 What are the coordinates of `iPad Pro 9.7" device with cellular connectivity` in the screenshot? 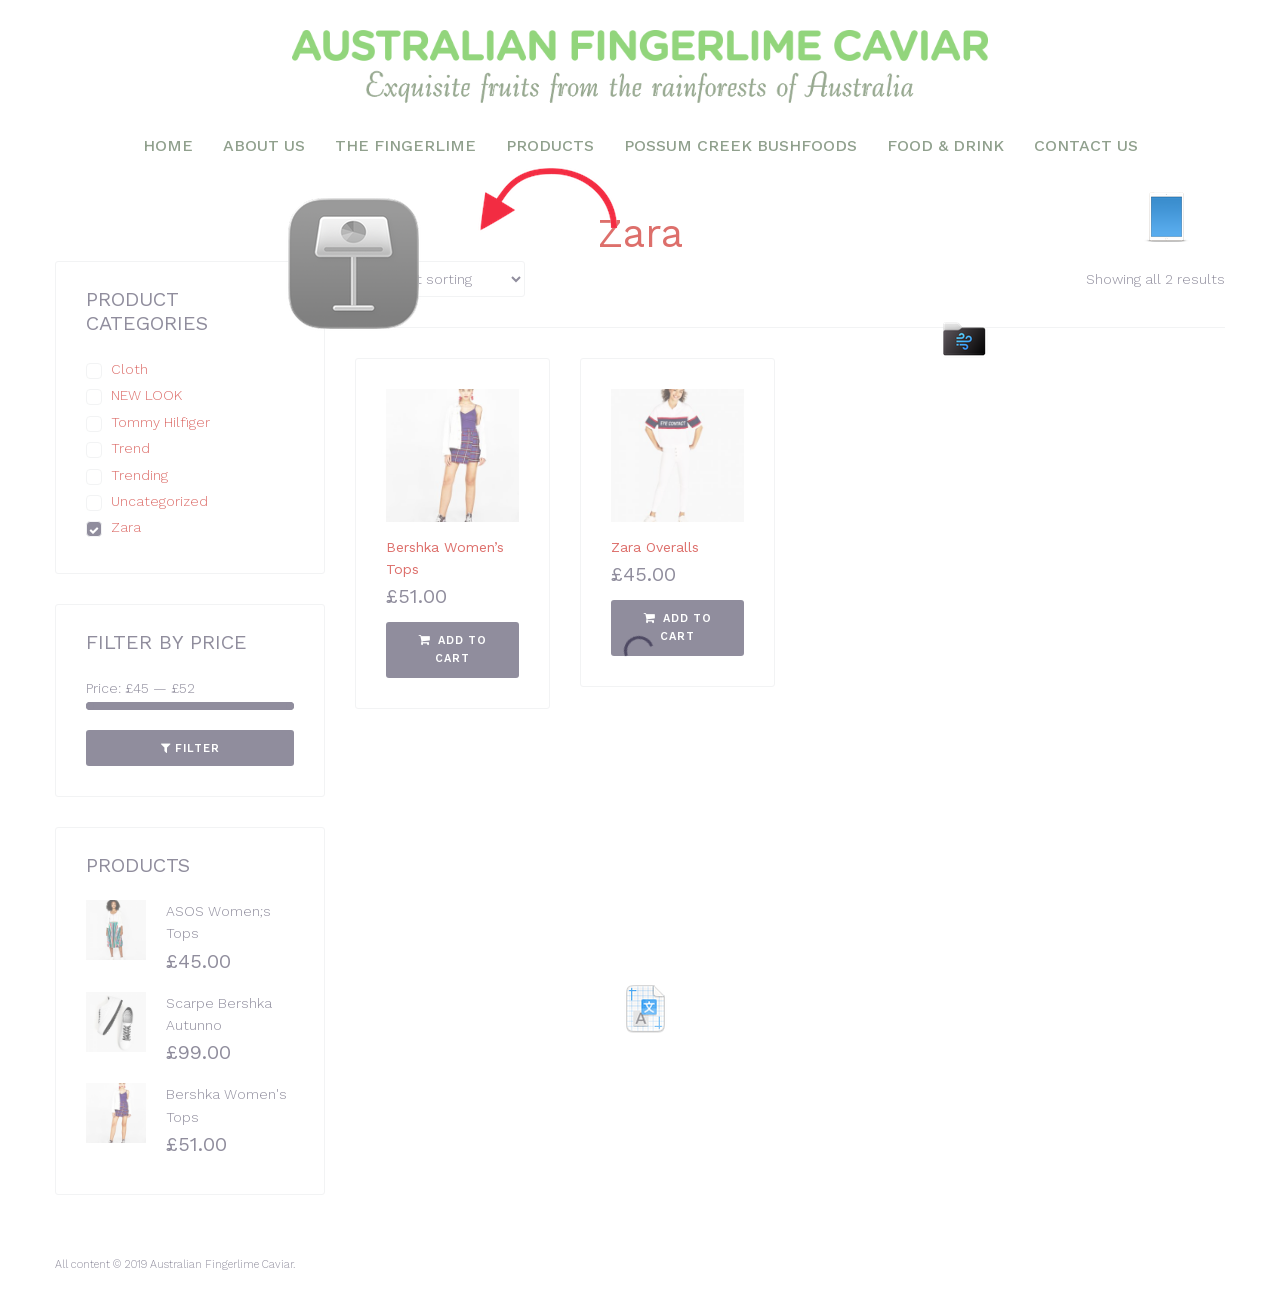 It's located at (1166, 216).